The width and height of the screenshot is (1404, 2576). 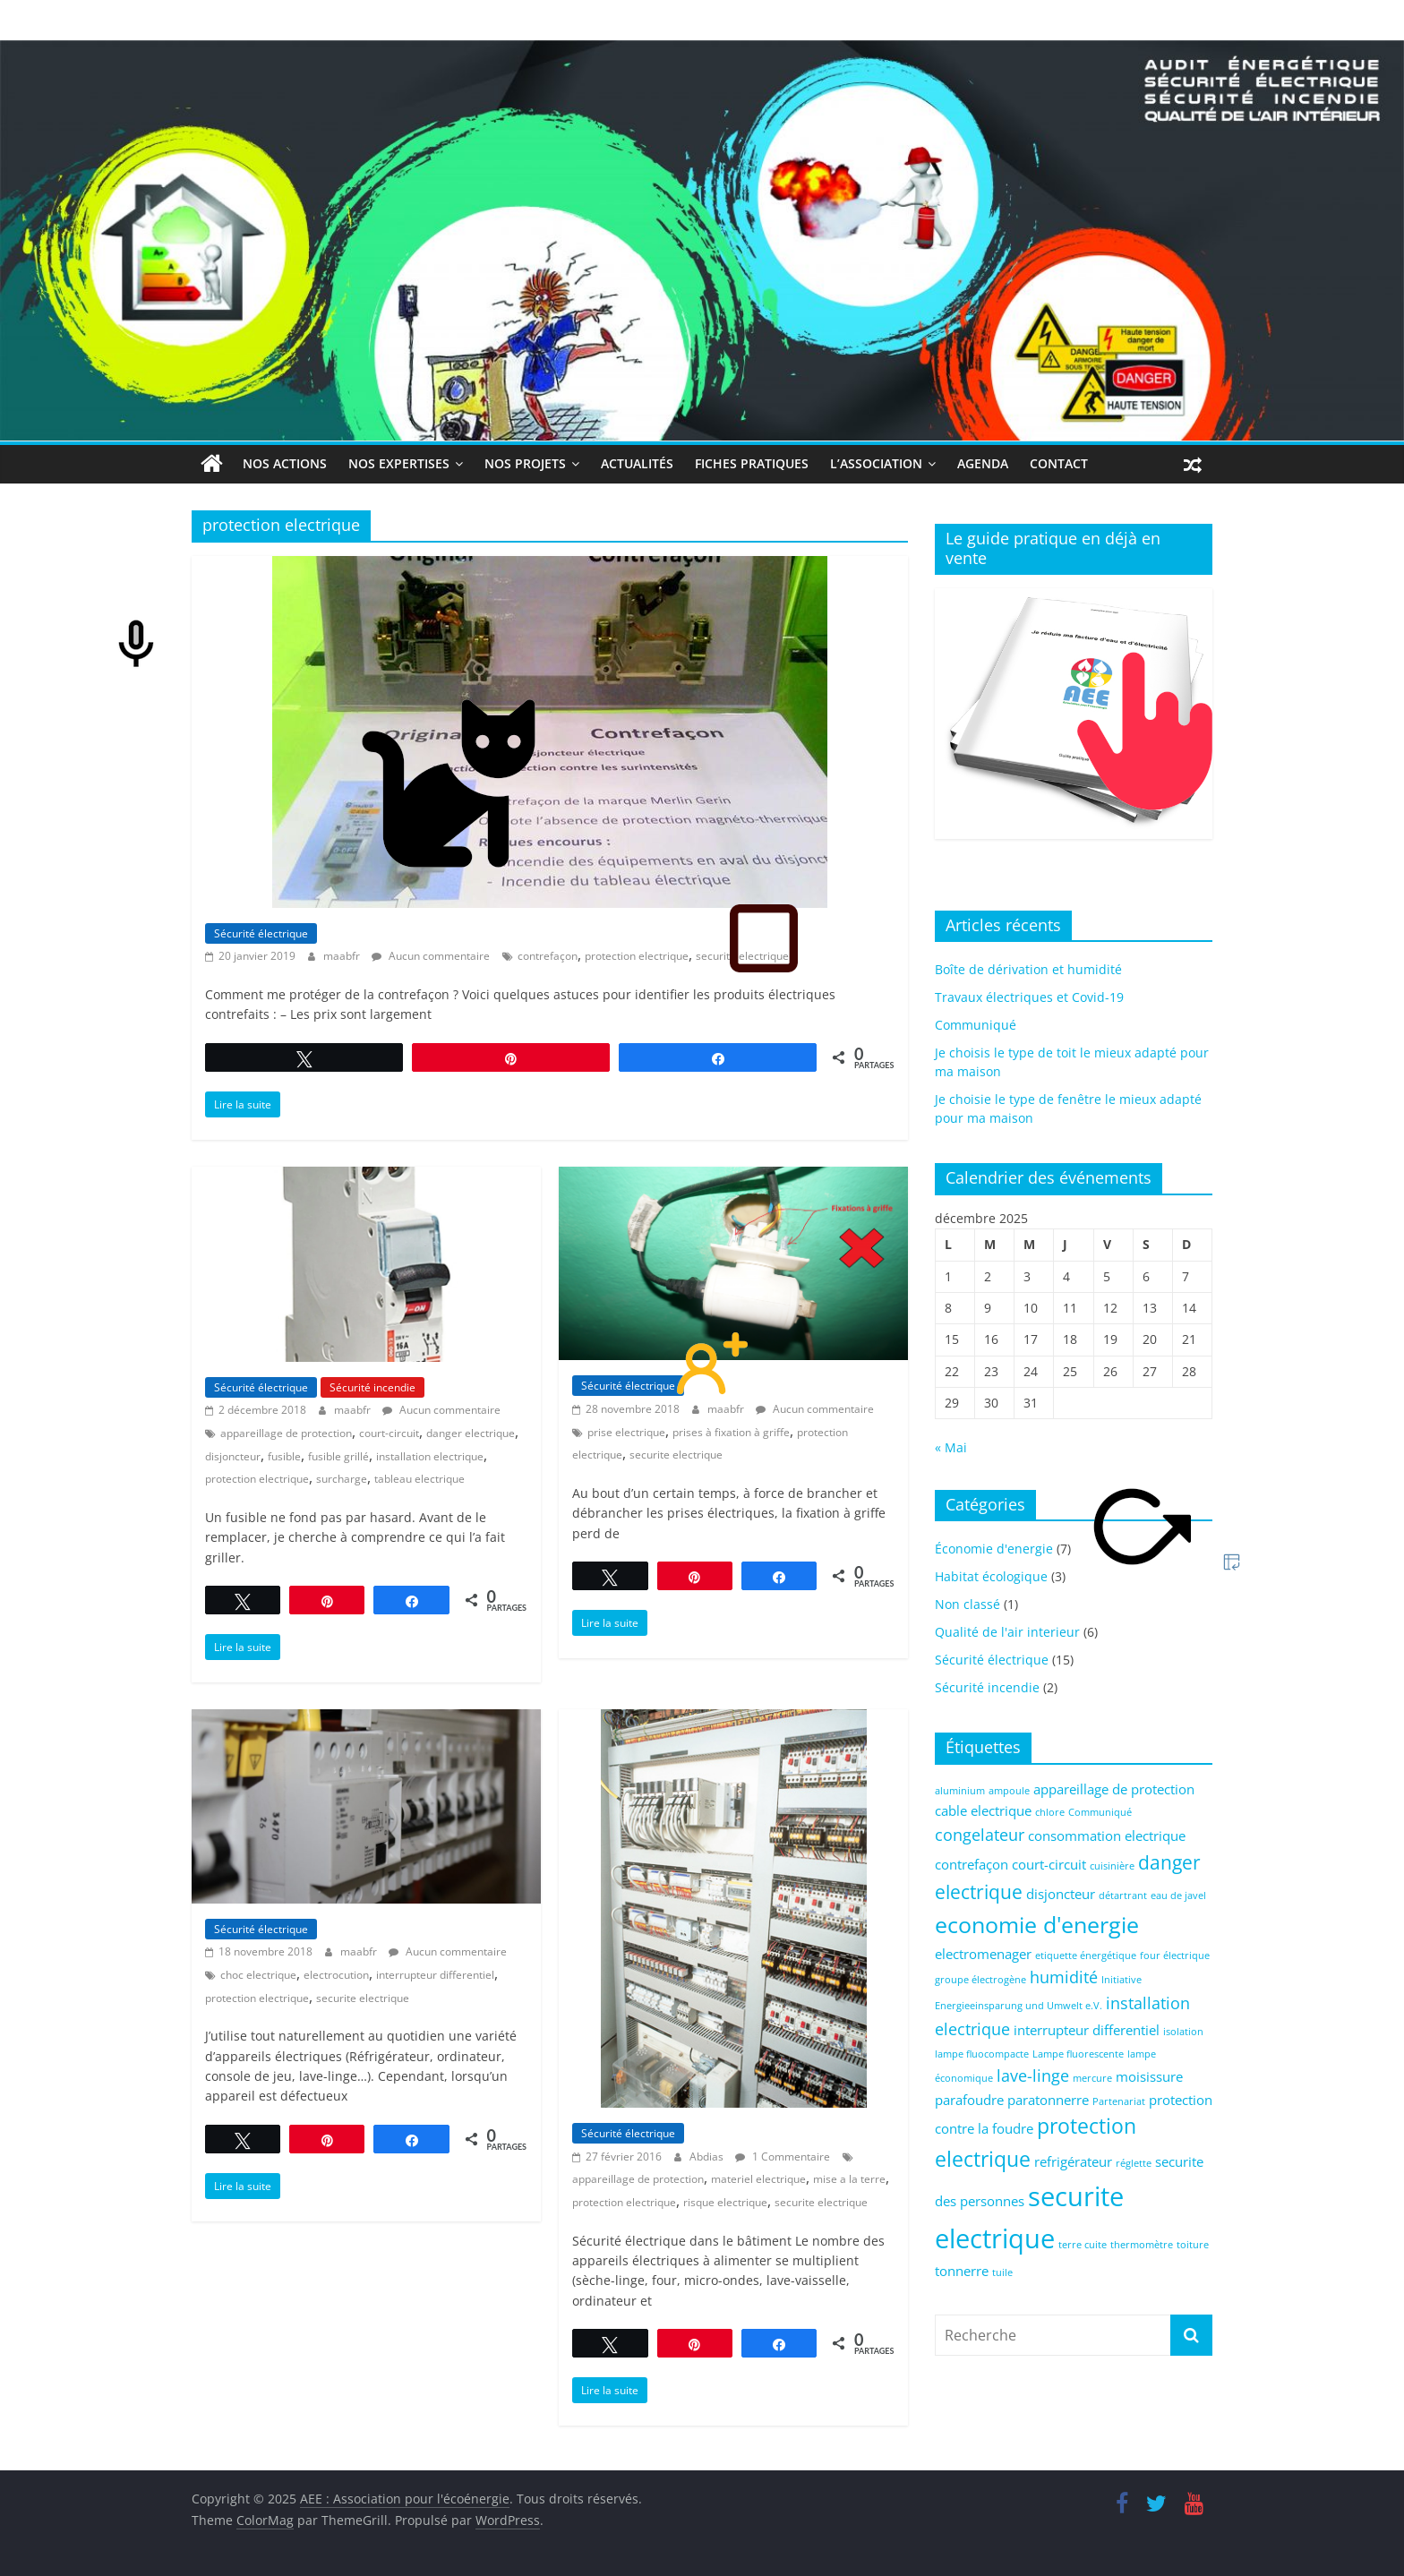 What do you see at coordinates (764, 938) in the screenshot?
I see `stop media playback` at bounding box center [764, 938].